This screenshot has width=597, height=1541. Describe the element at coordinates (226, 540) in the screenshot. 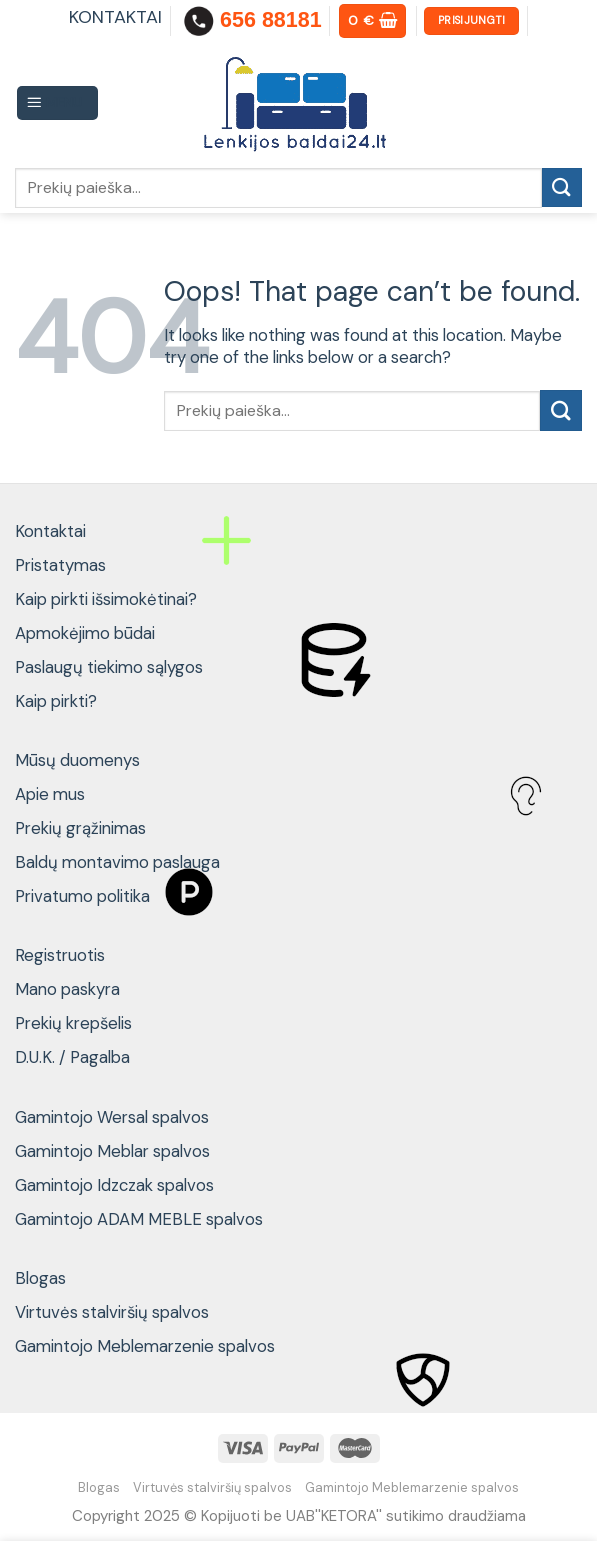

I see `add a new item` at that location.